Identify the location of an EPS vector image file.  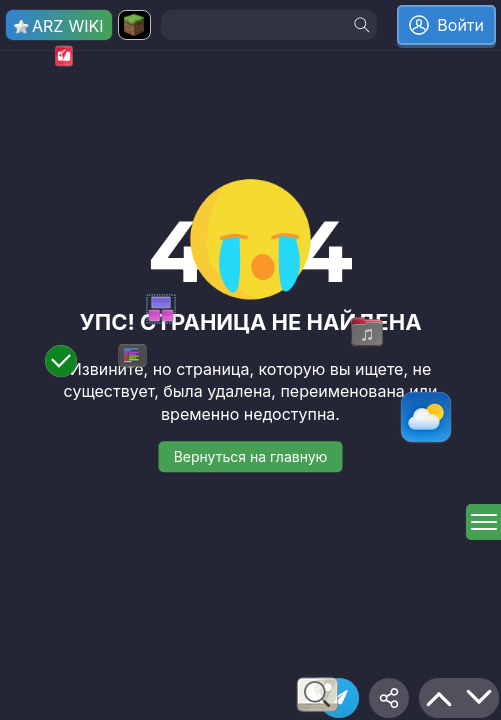
(64, 56).